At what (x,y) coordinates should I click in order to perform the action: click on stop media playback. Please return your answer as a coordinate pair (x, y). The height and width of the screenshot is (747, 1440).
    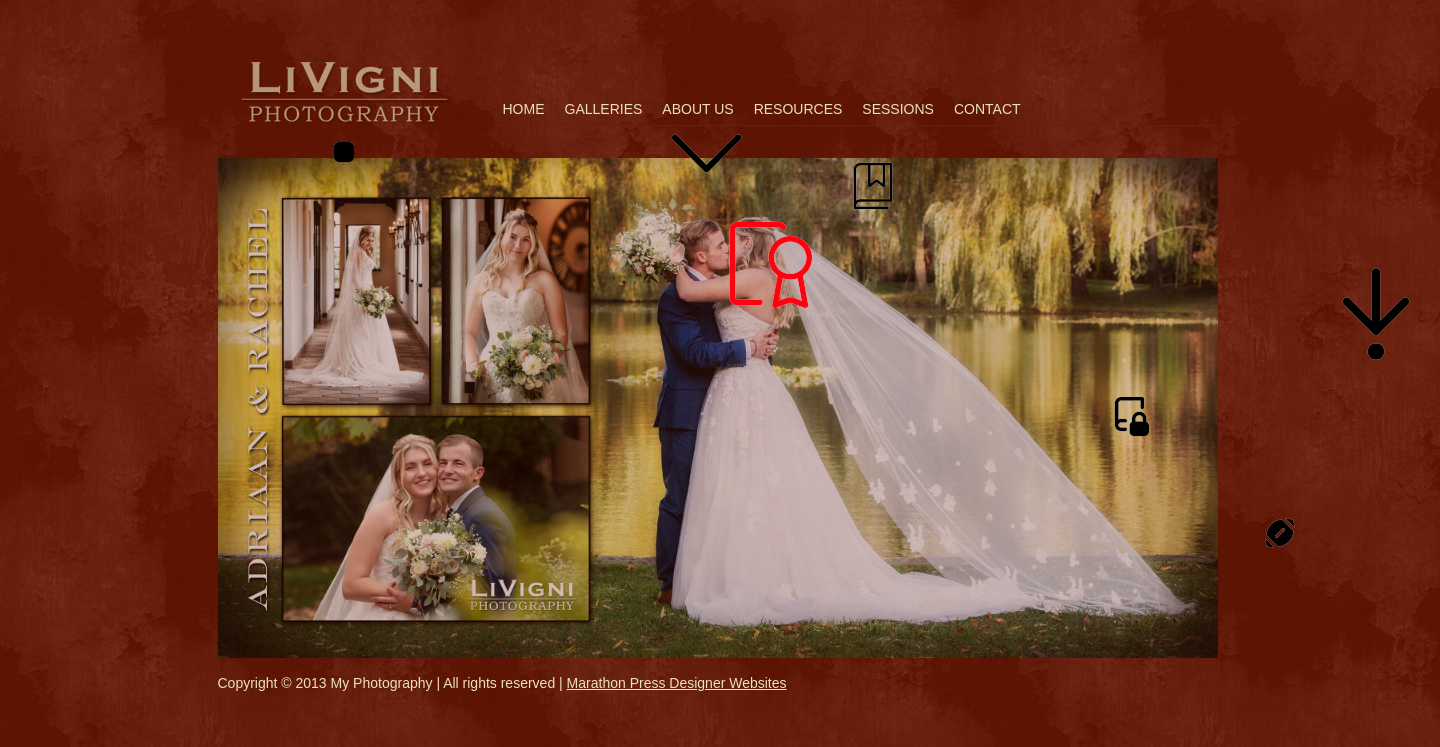
    Looking at the image, I should click on (344, 152).